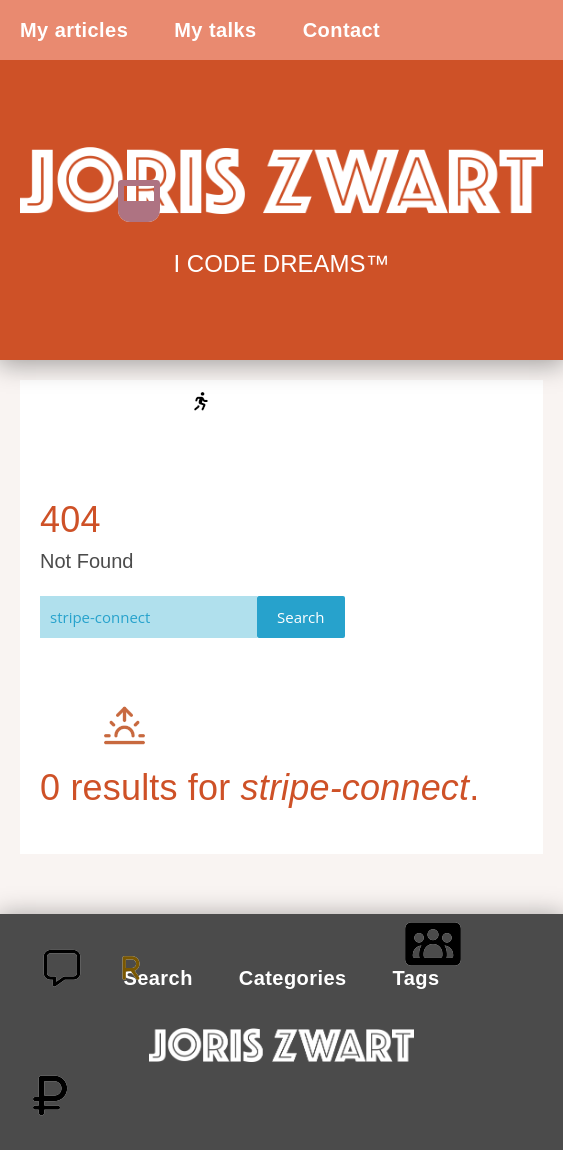 The image size is (563, 1150). I want to click on open chat or messaging, so click(62, 966).